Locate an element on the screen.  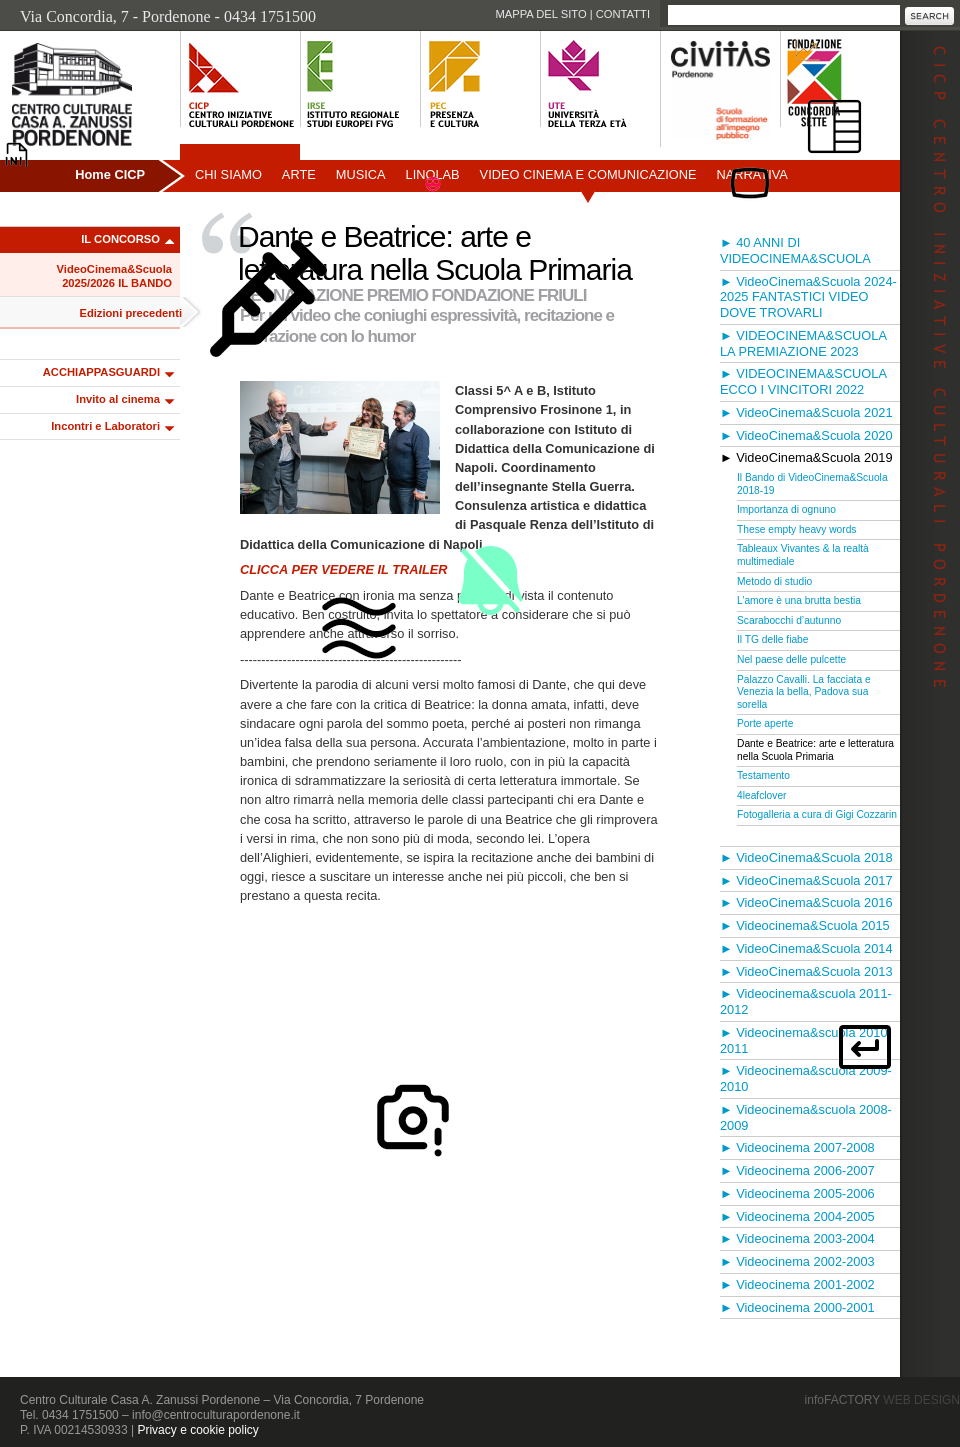
press enter or return key is located at coordinates (865, 1047).